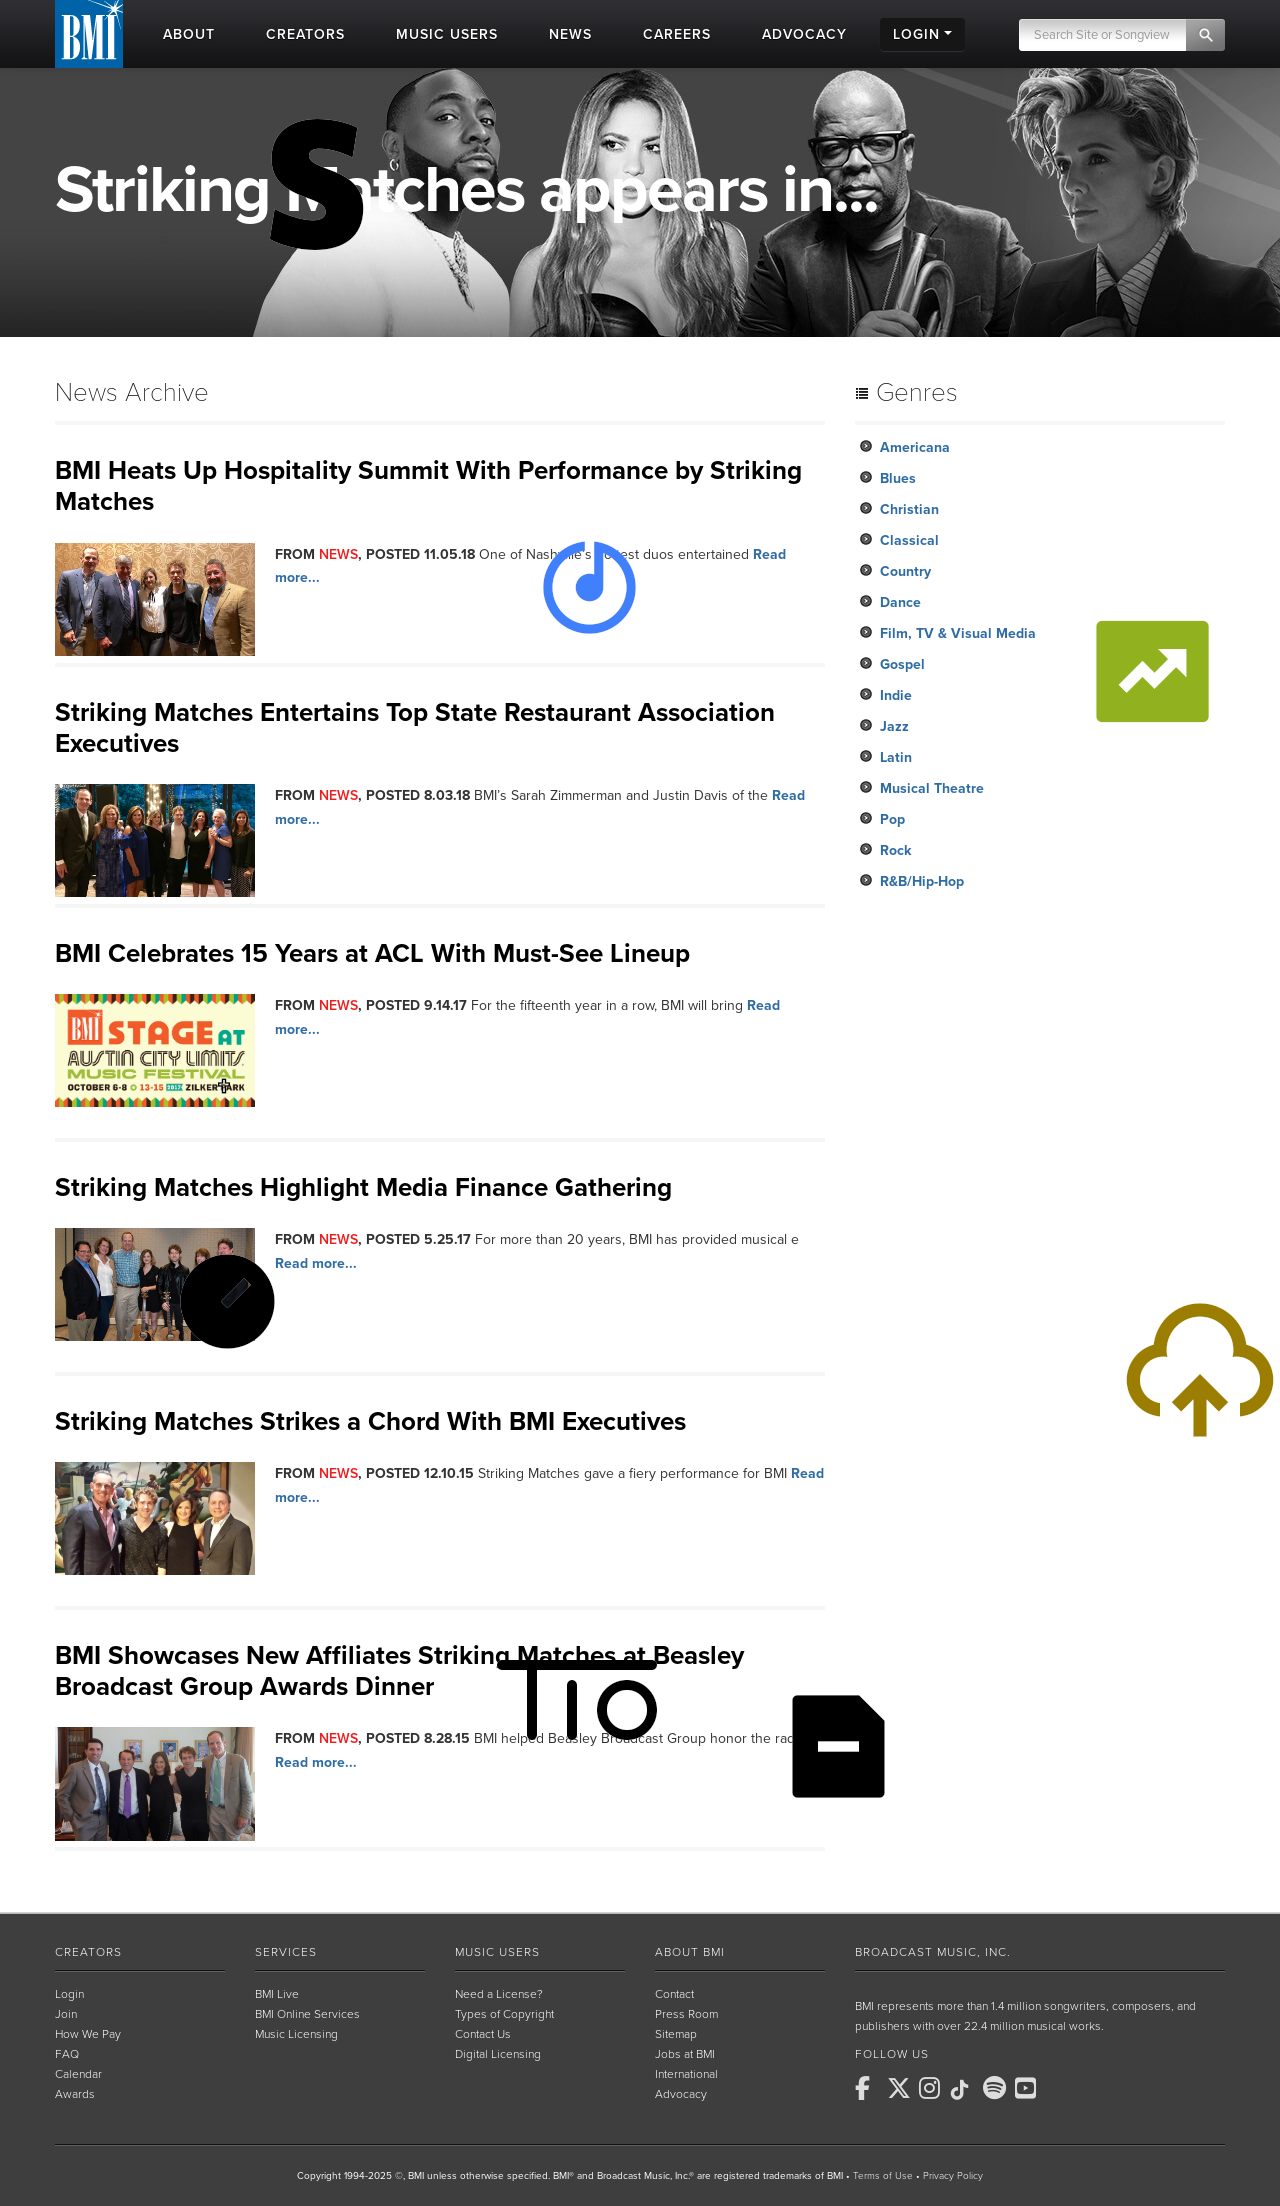 This screenshot has height=2206, width=1280. What do you see at coordinates (589, 587) in the screenshot?
I see `play or browse music library` at bounding box center [589, 587].